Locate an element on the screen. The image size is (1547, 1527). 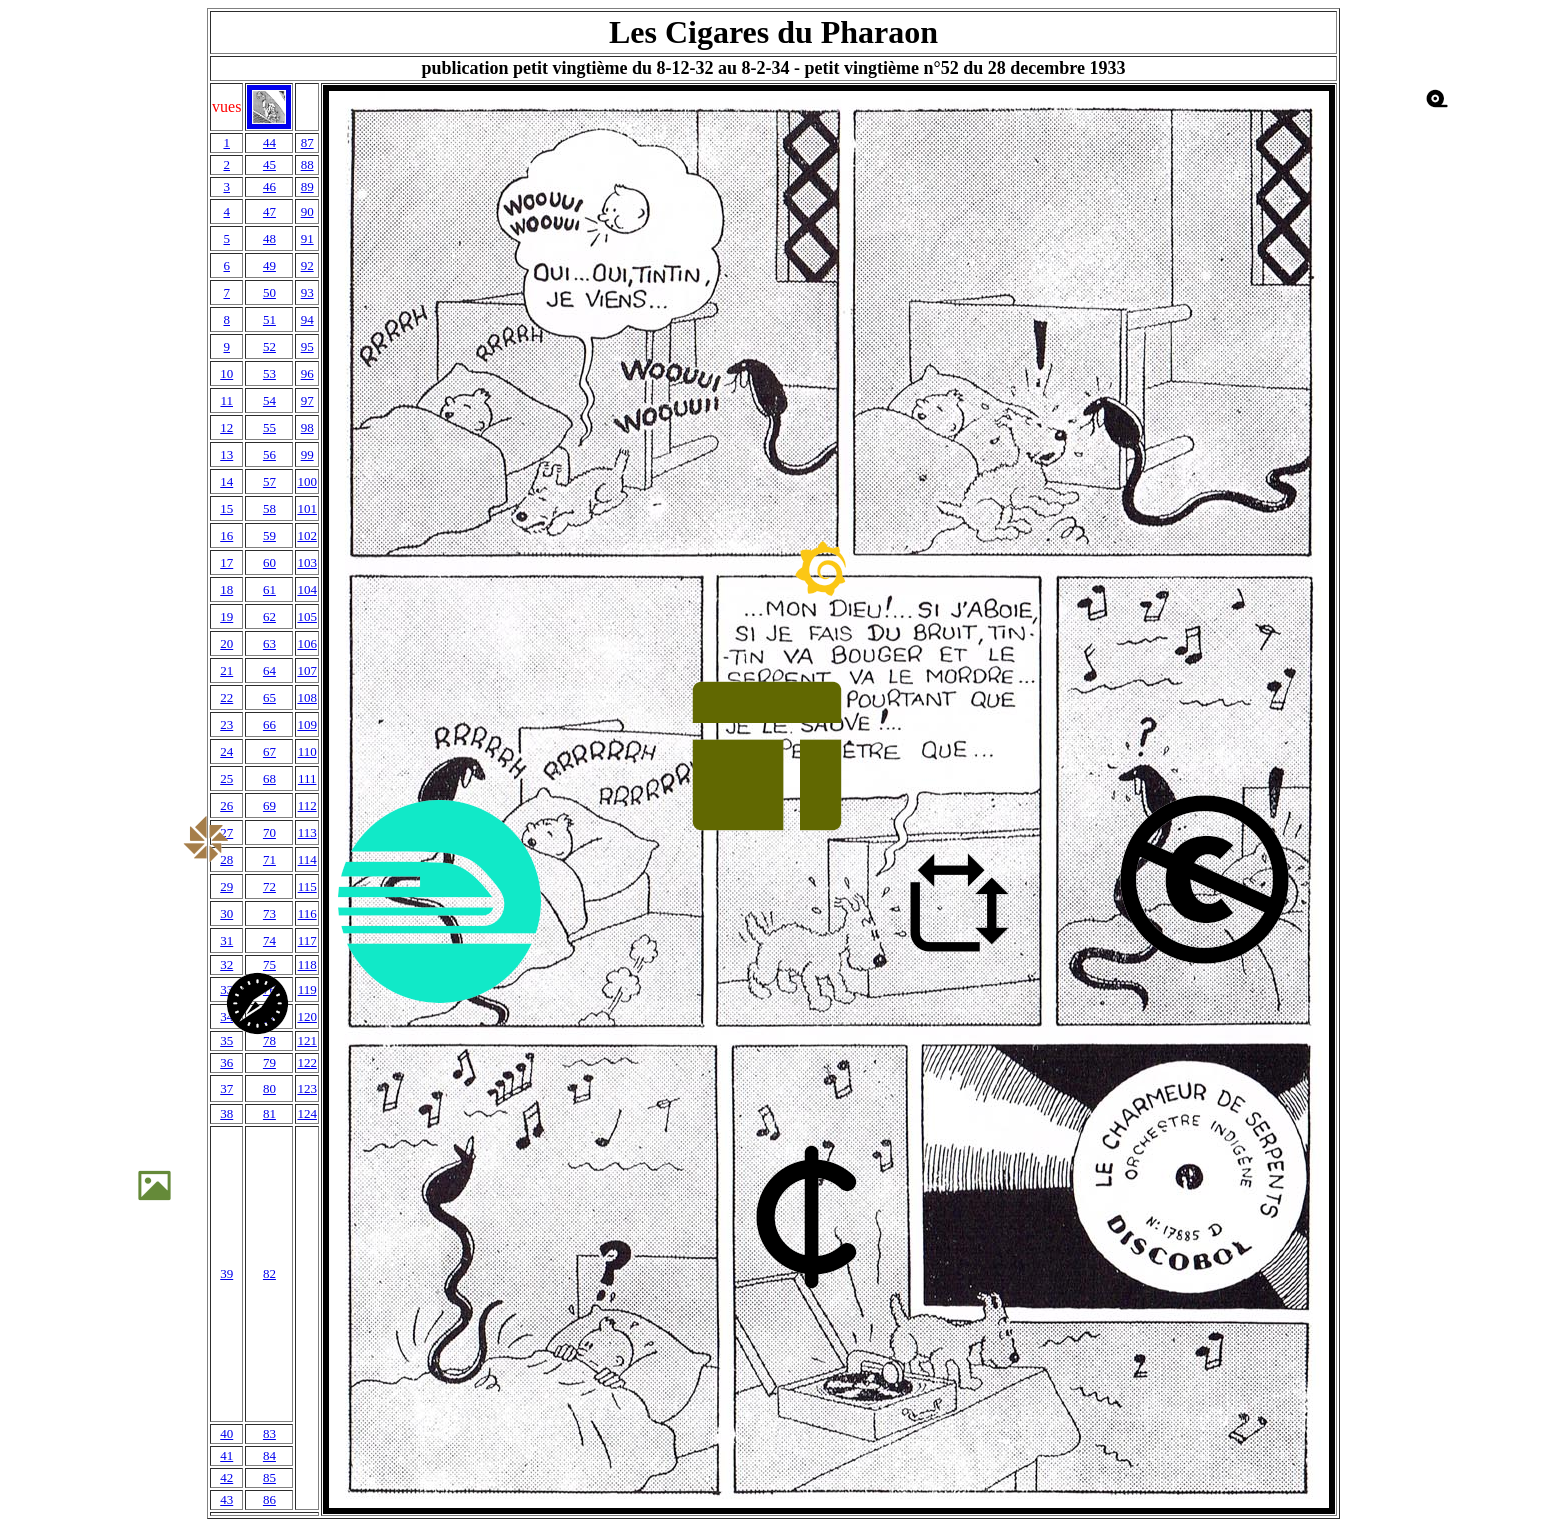
indicates Ghanaian cedi currency is located at coordinates (807, 1217).